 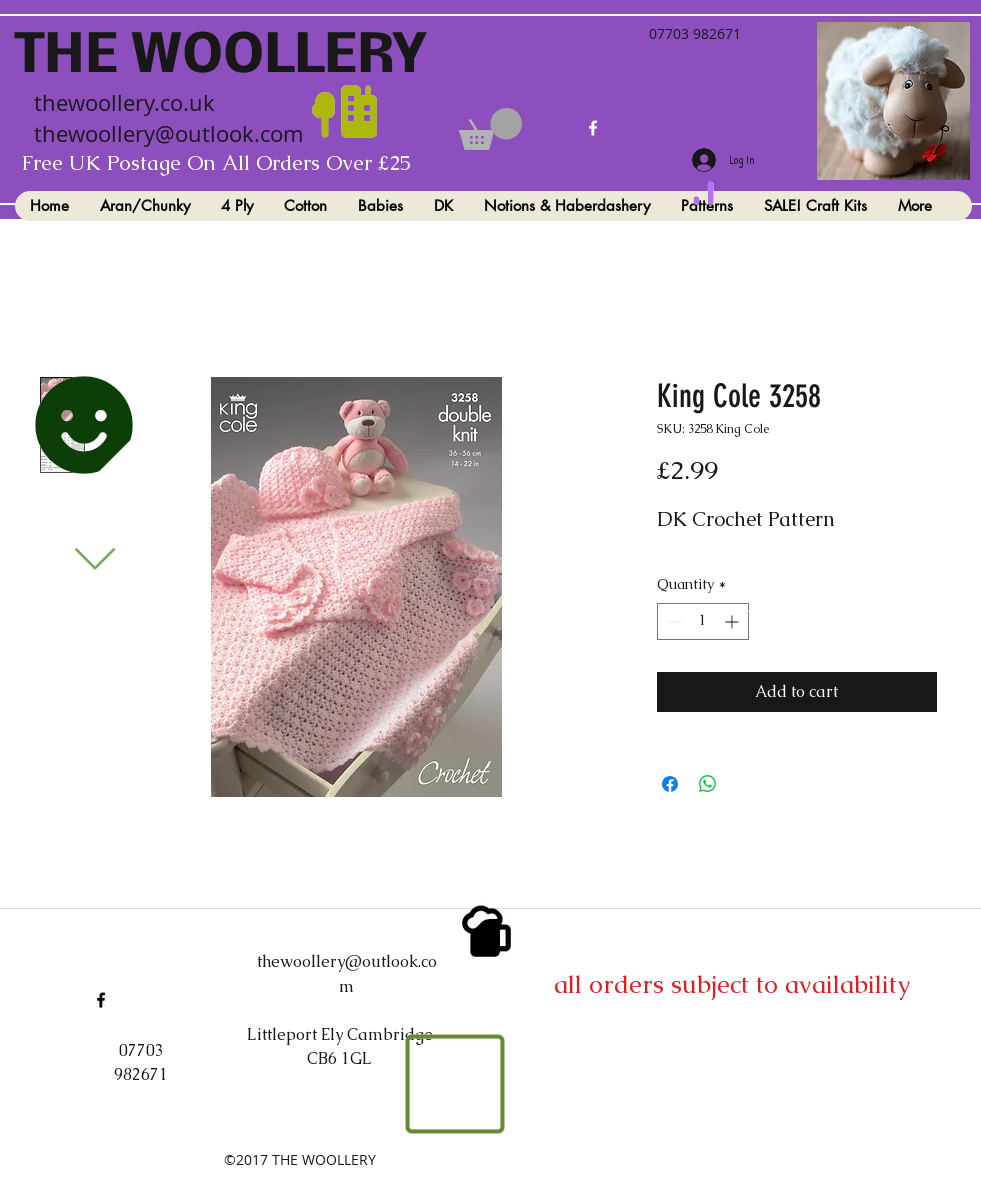 What do you see at coordinates (728, 176) in the screenshot?
I see `indicates weak cellular network signal` at bounding box center [728, 176].